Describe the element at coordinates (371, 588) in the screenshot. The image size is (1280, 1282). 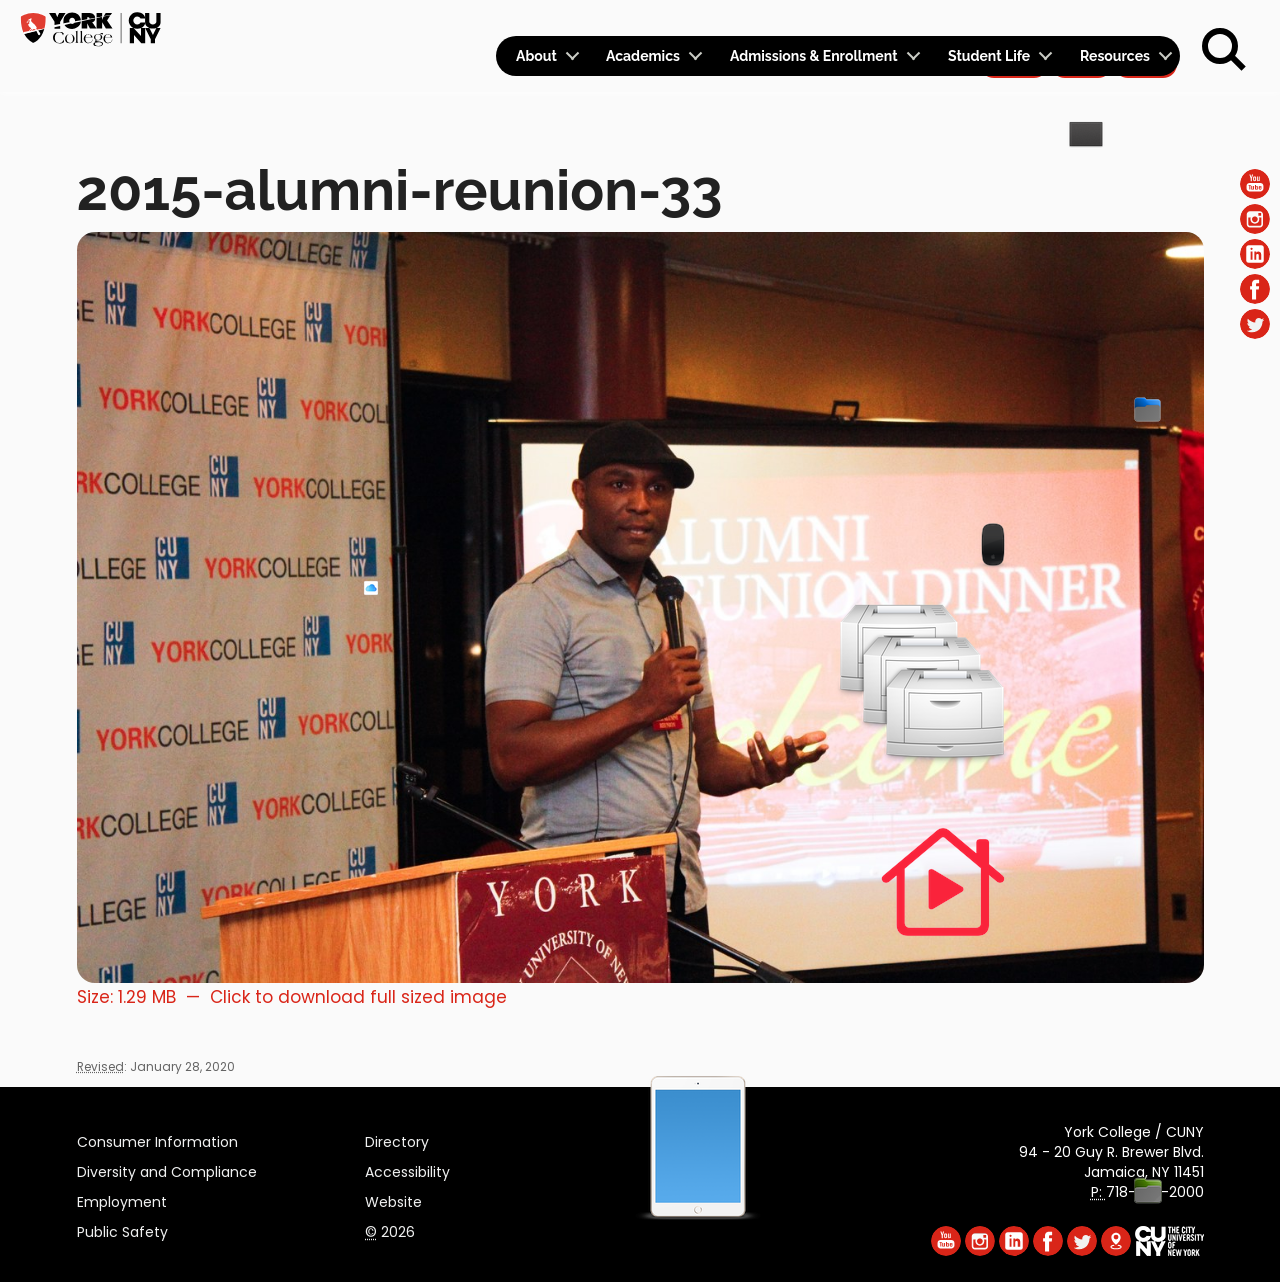
I see `access iCloud Drive diagnostics` at that location.